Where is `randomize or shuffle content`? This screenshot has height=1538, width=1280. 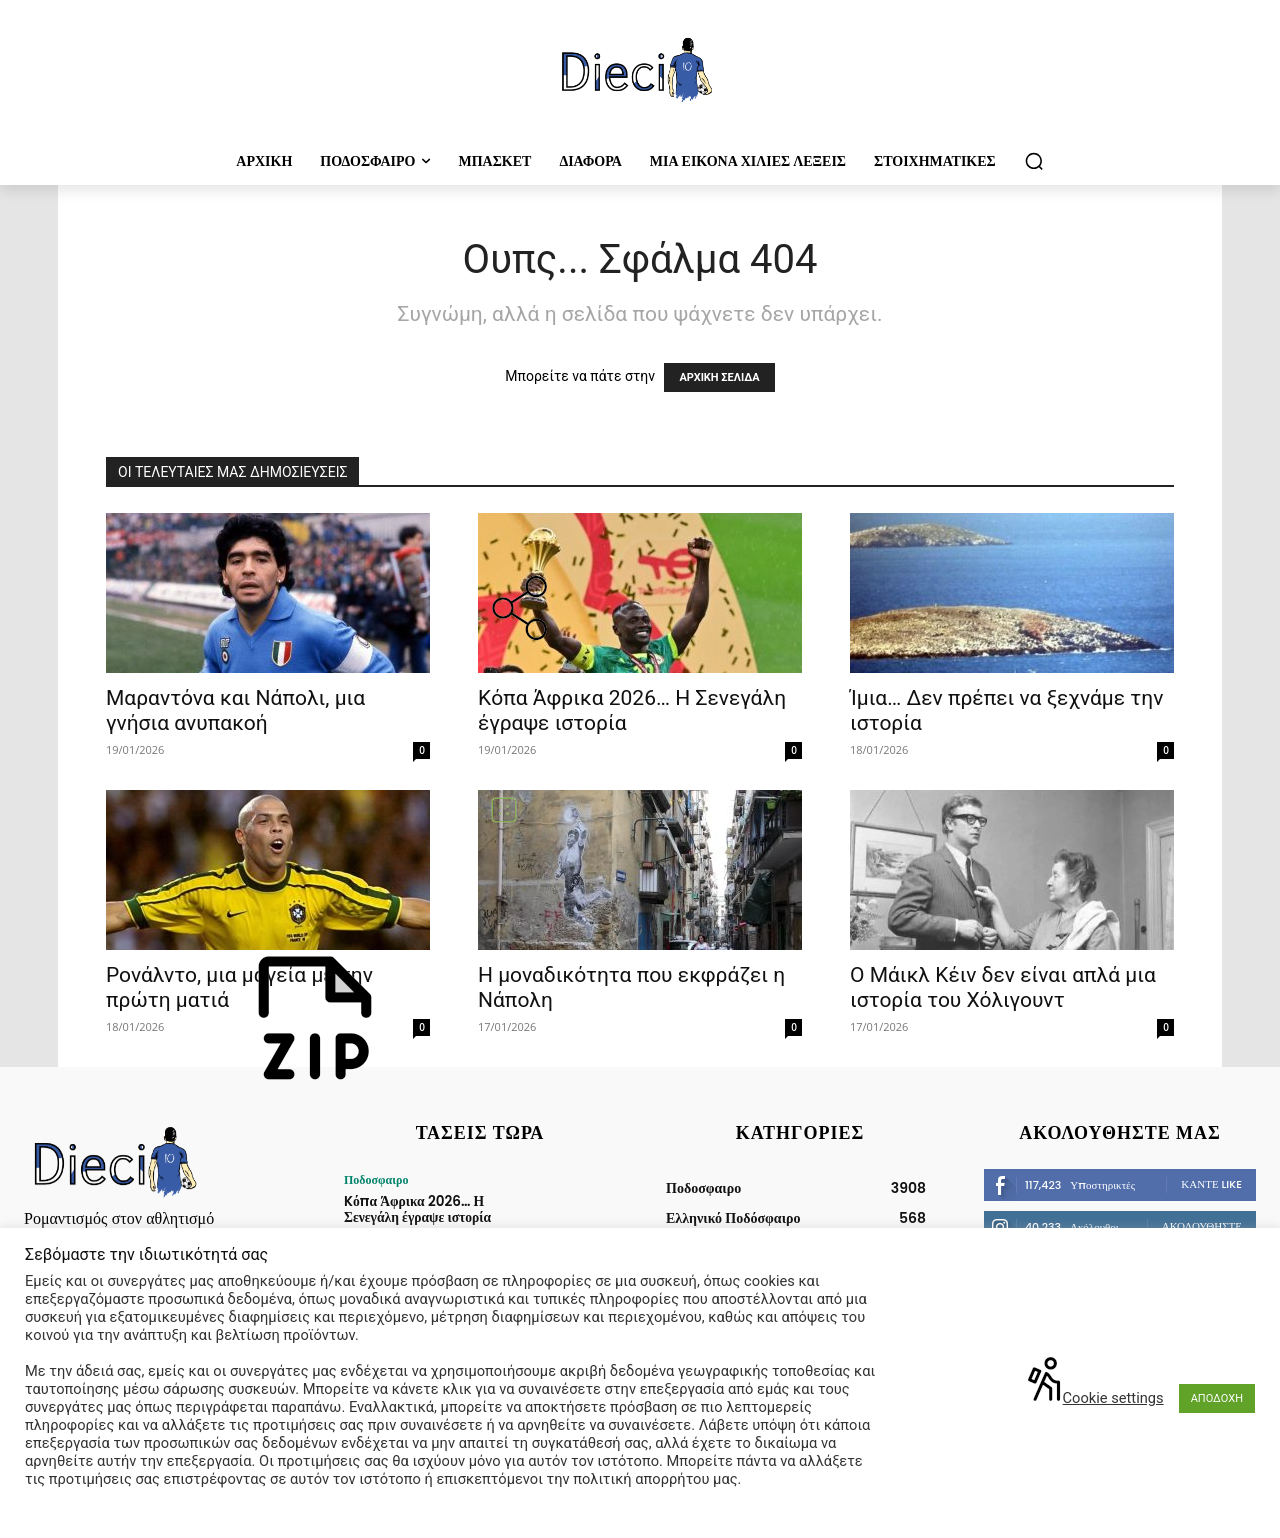
randomize or shuffle content is located at coordinates (504, 810).